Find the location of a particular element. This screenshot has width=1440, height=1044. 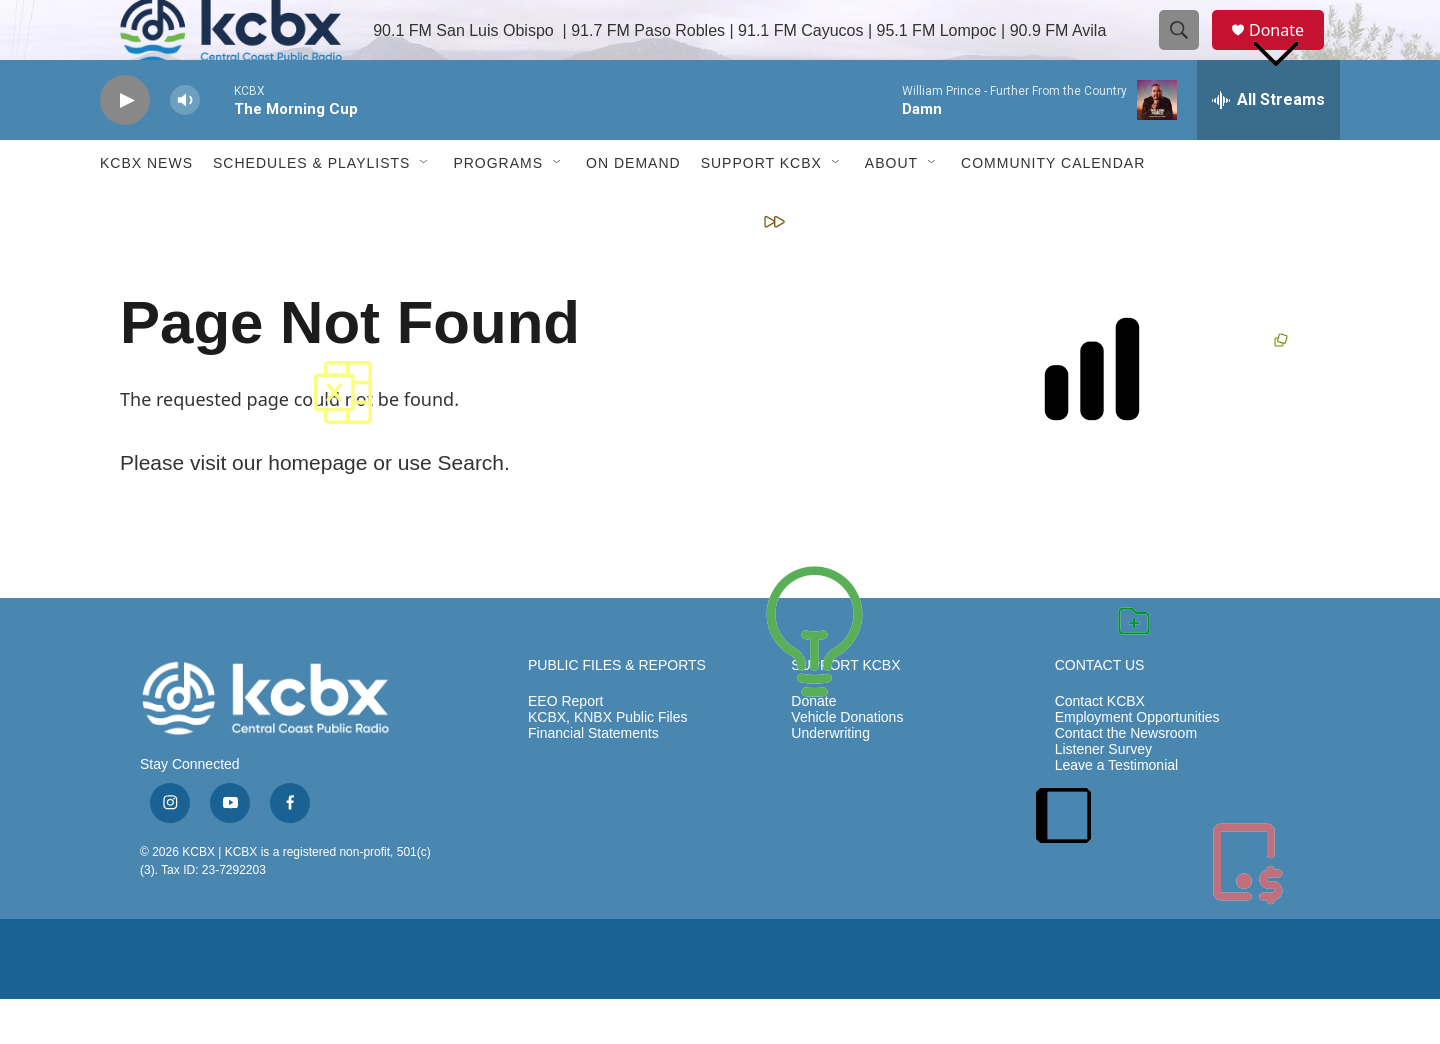

view tips or suggestions is located at coordinates (814, 631).